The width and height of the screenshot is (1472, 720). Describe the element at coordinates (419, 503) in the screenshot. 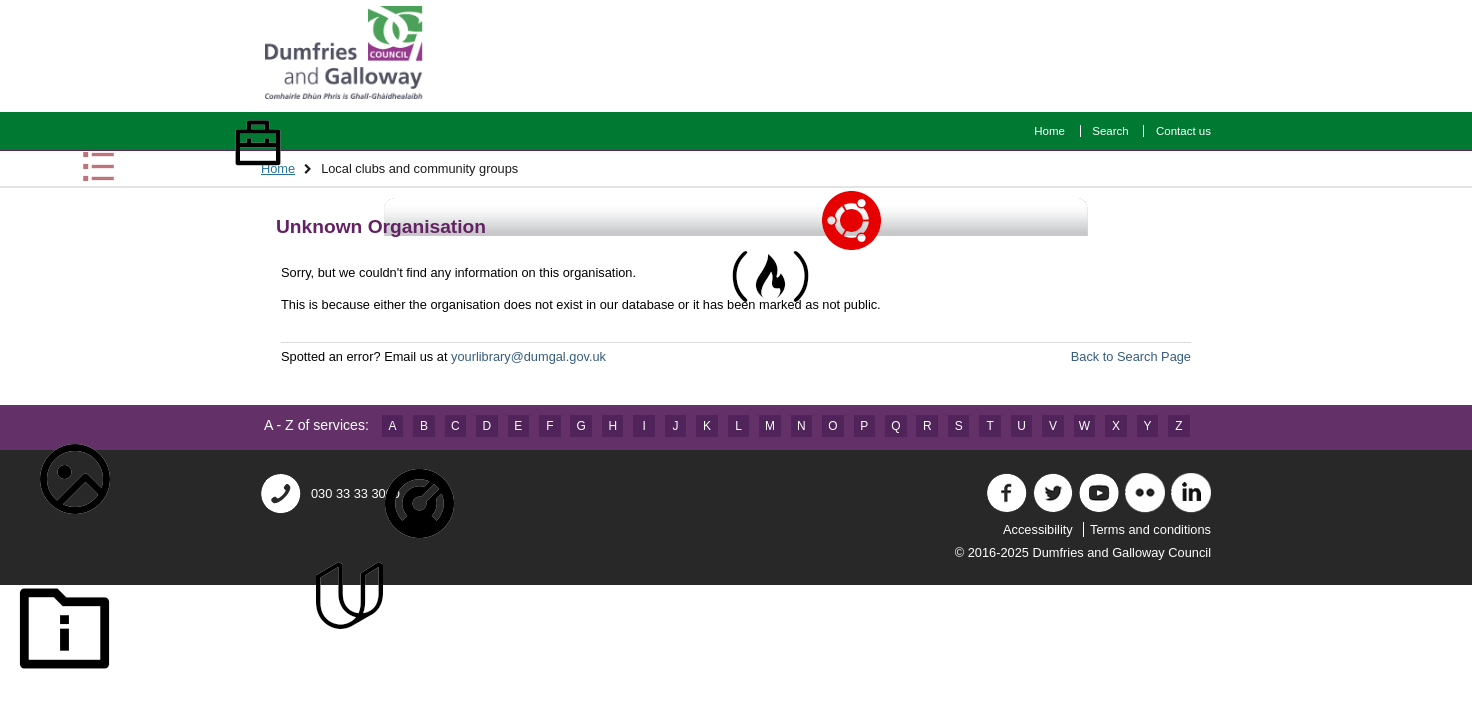

I see `open the dashboard` at that location.